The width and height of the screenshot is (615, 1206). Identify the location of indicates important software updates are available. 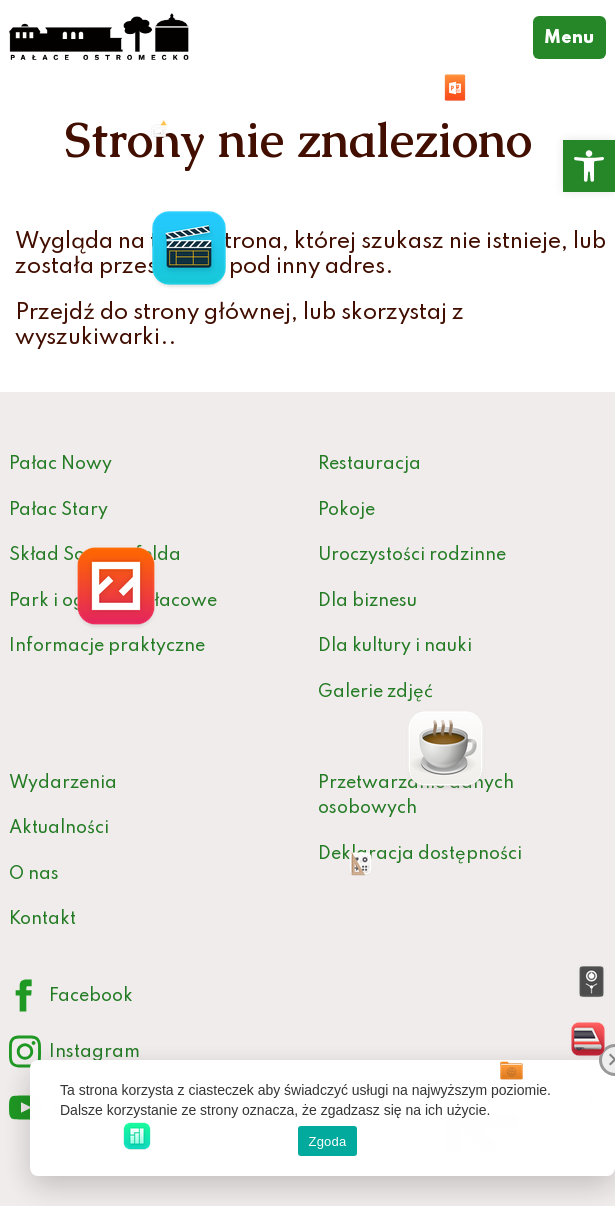
(158, 128).